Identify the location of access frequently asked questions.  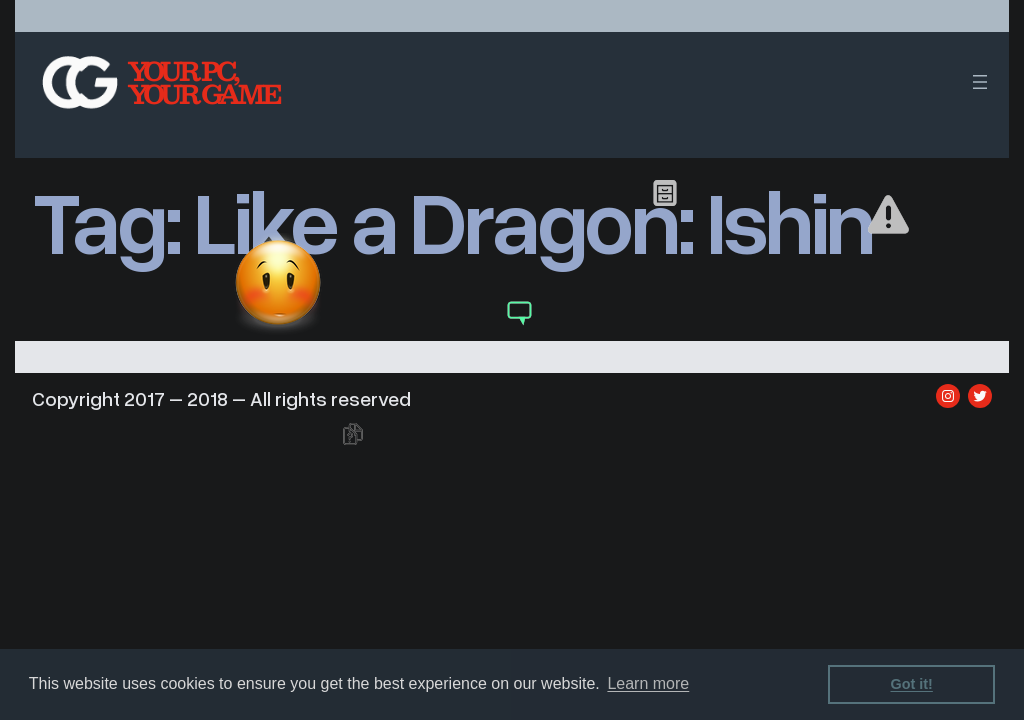
(353, 434).